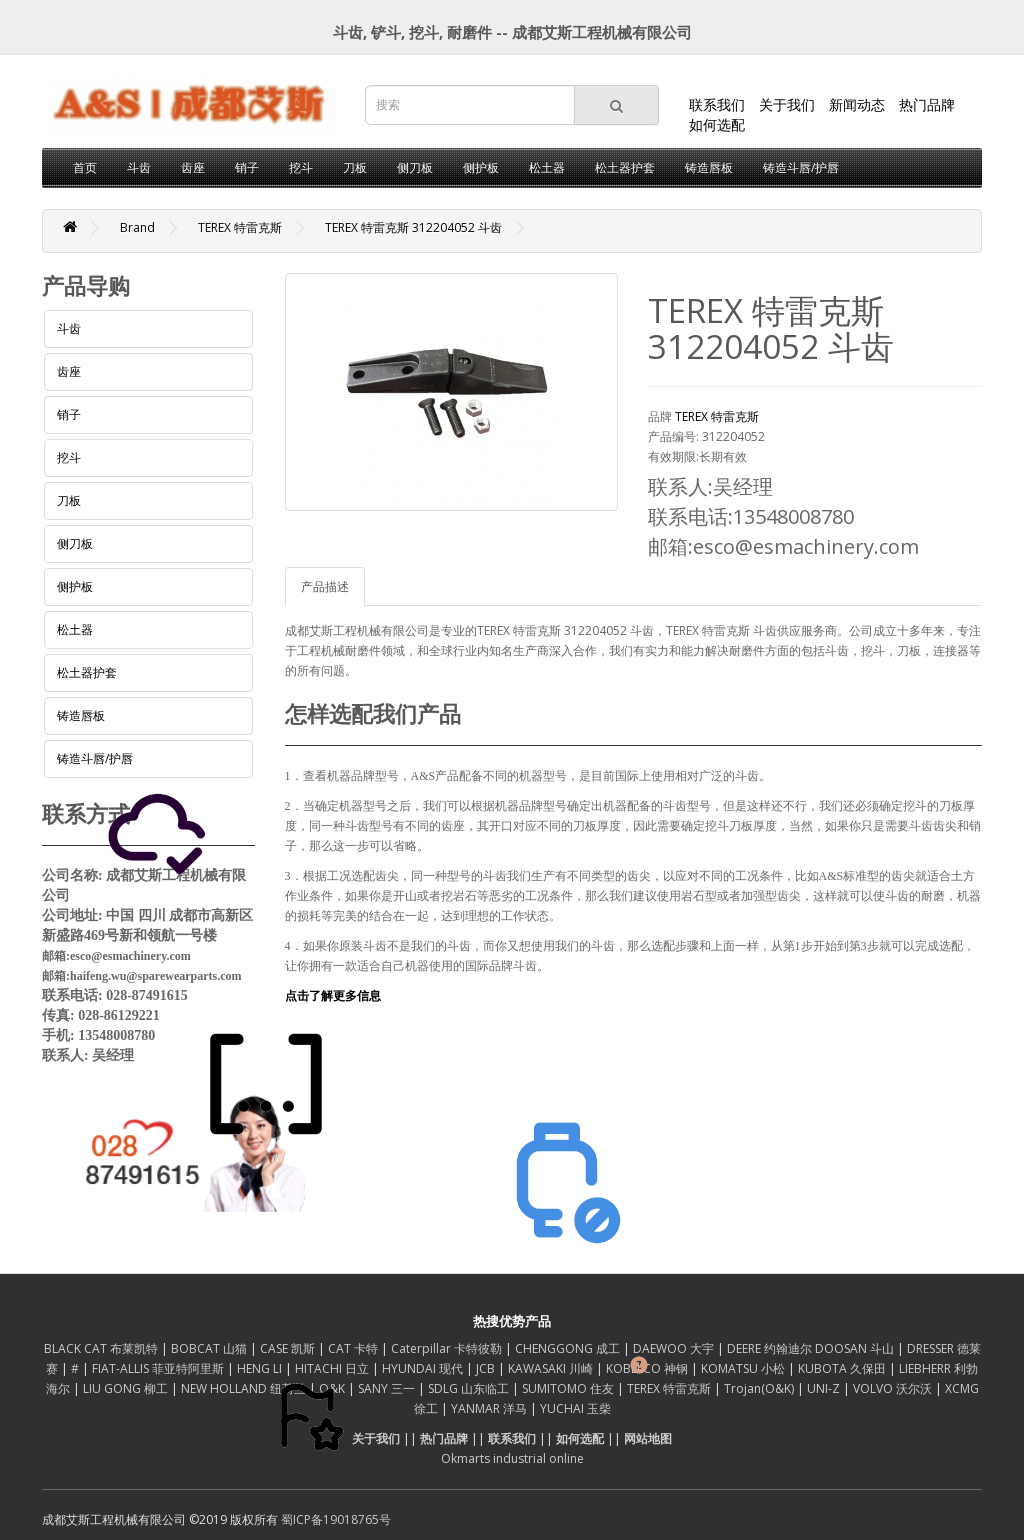  I want to click on cancel smartwatch pairing, so click(557, 1180).